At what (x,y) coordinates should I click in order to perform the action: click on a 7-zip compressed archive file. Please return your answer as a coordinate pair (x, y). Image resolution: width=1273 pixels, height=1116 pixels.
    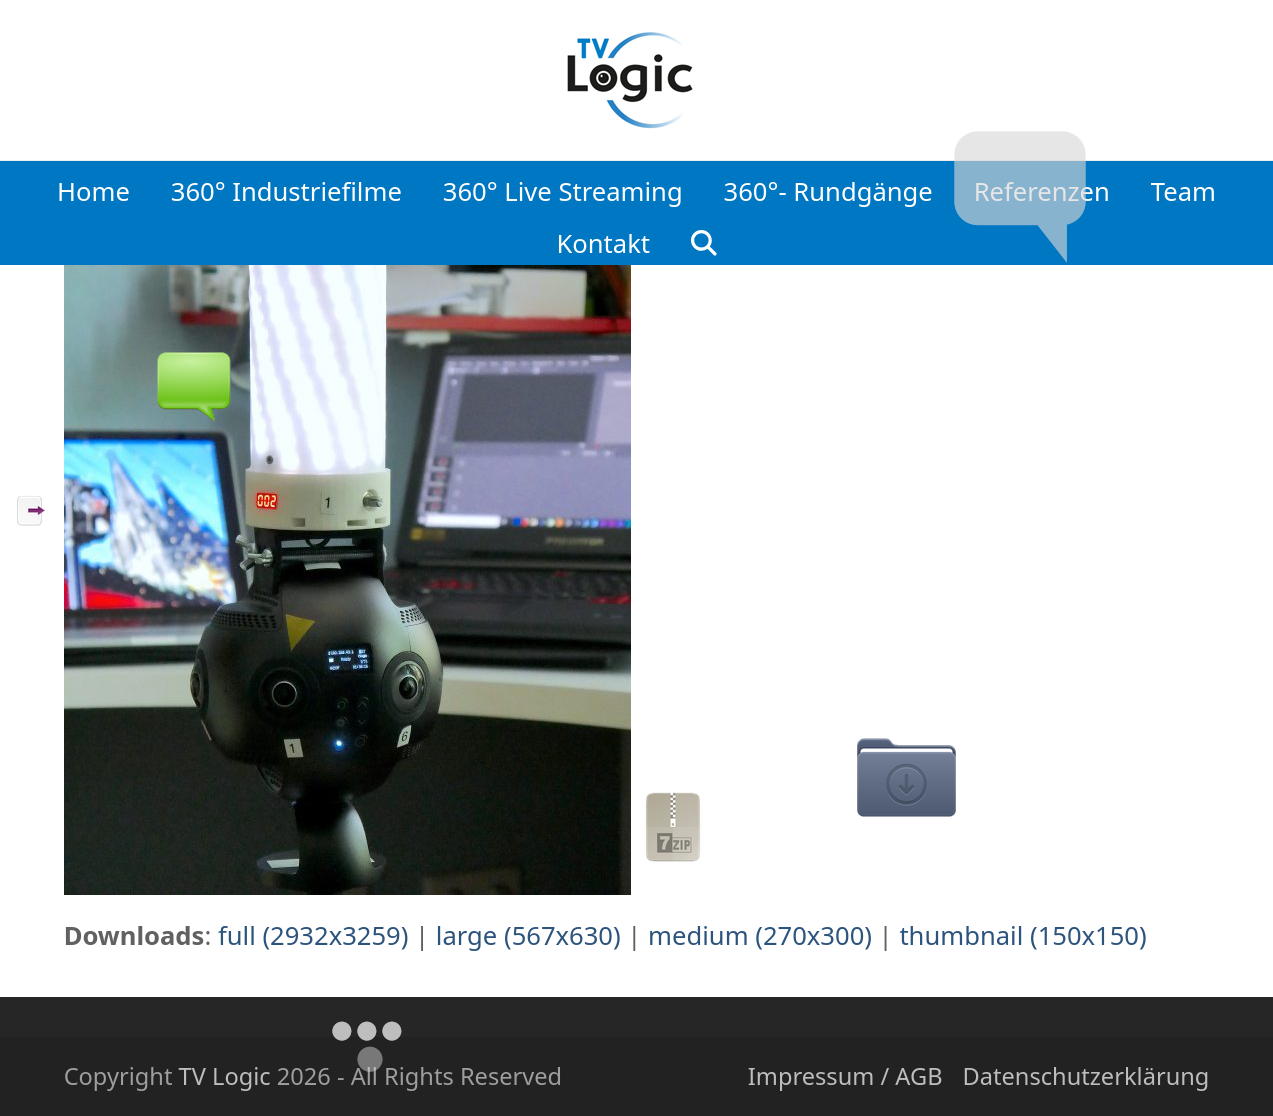
    Looking at the image, I should click on (673, 827).